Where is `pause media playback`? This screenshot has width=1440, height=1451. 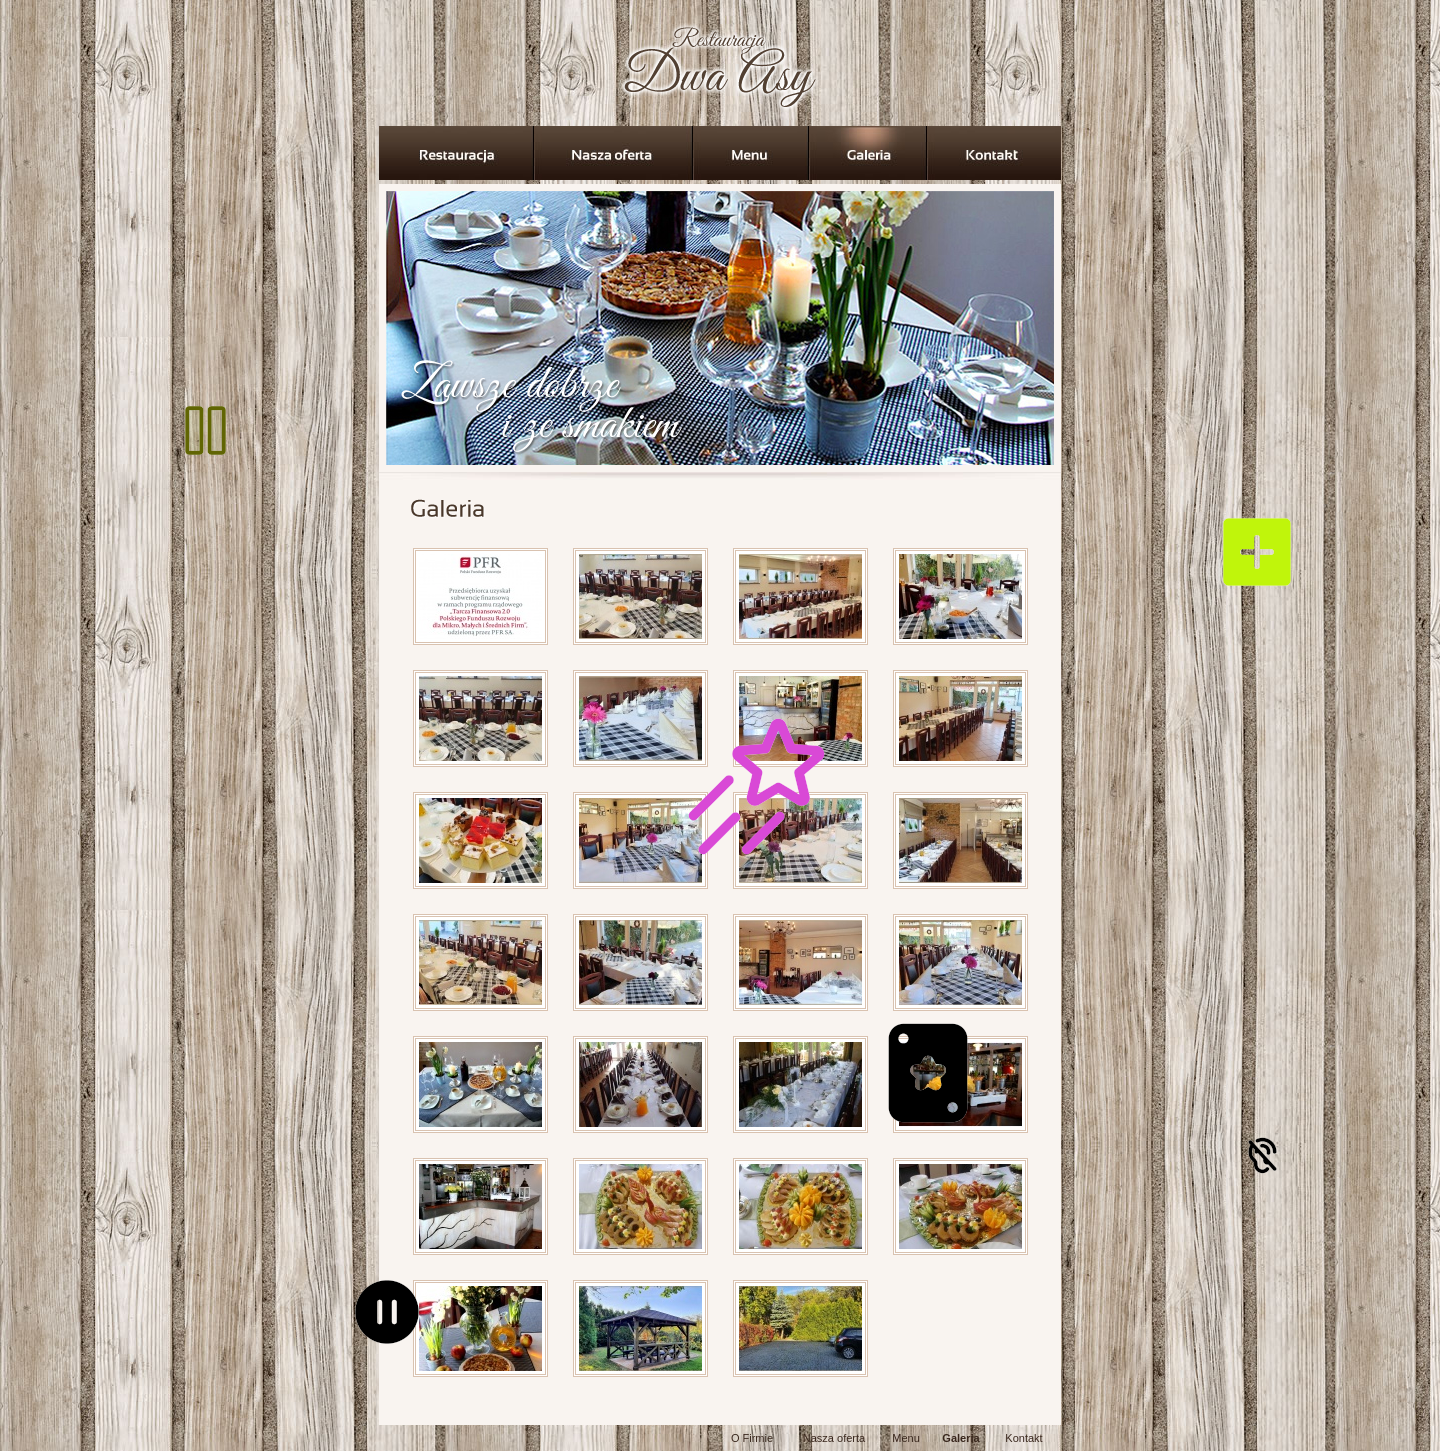 pause media playback is located at coordinates (387, 1312).